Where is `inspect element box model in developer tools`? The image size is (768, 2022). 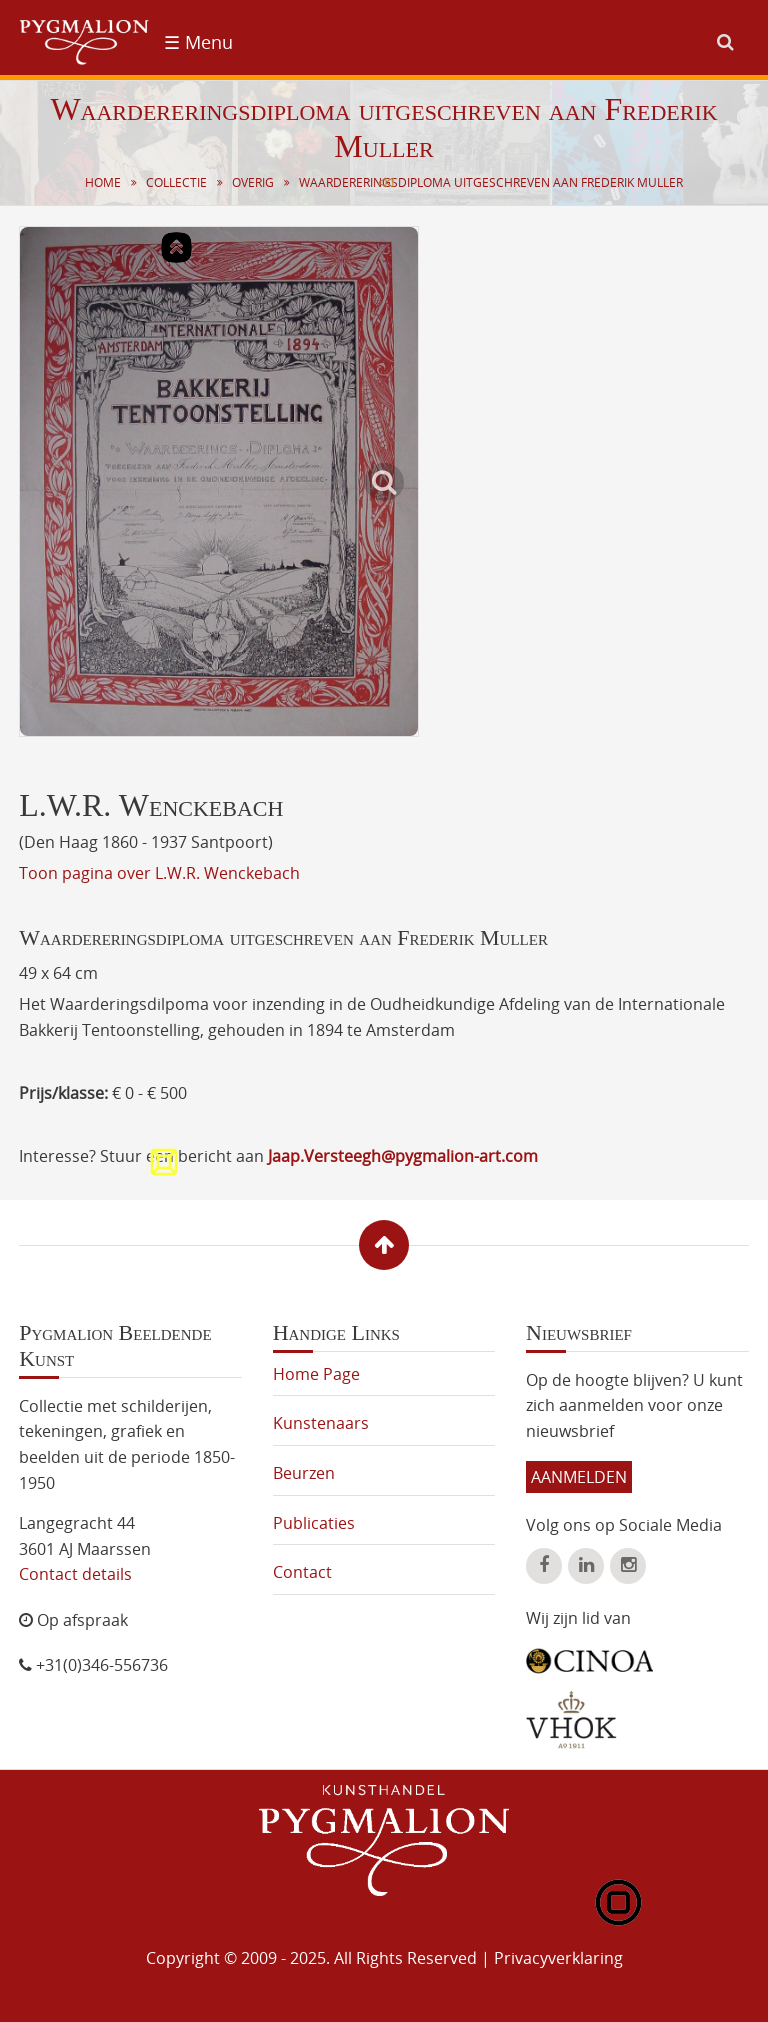
inspect element box model in developer tools is located at coordinates (164, 1162).